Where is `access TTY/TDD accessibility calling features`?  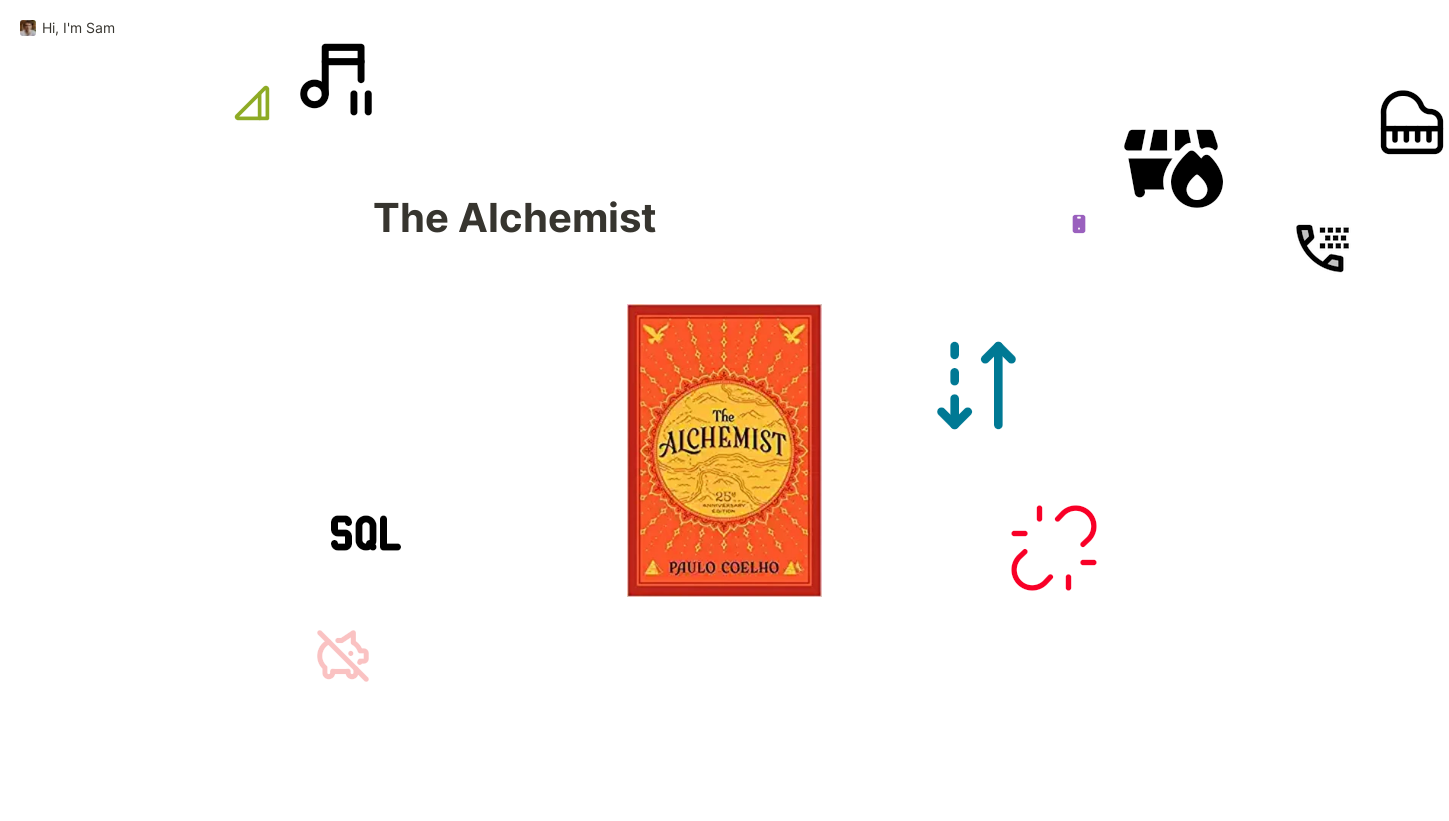
access TTY/TDD accessibility calling features is located at coordinates (1322, 248).